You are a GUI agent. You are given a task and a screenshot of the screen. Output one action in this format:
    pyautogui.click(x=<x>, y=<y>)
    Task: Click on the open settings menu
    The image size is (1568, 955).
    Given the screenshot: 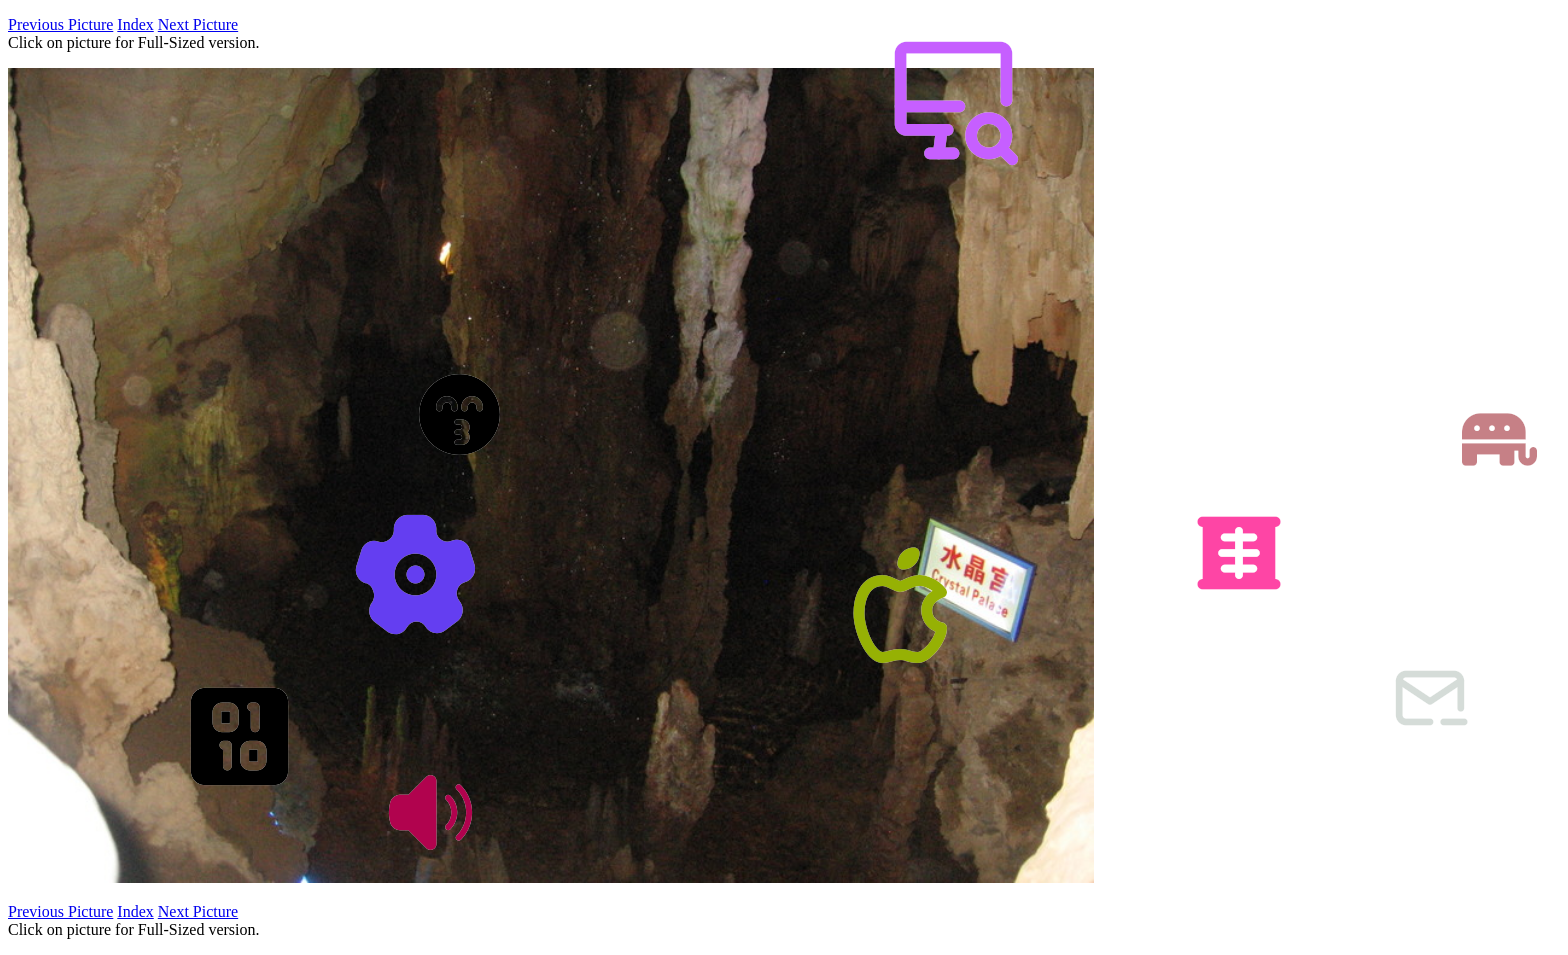 What is the action you would take?
    pyautogui.click(x=415, y=574)
    